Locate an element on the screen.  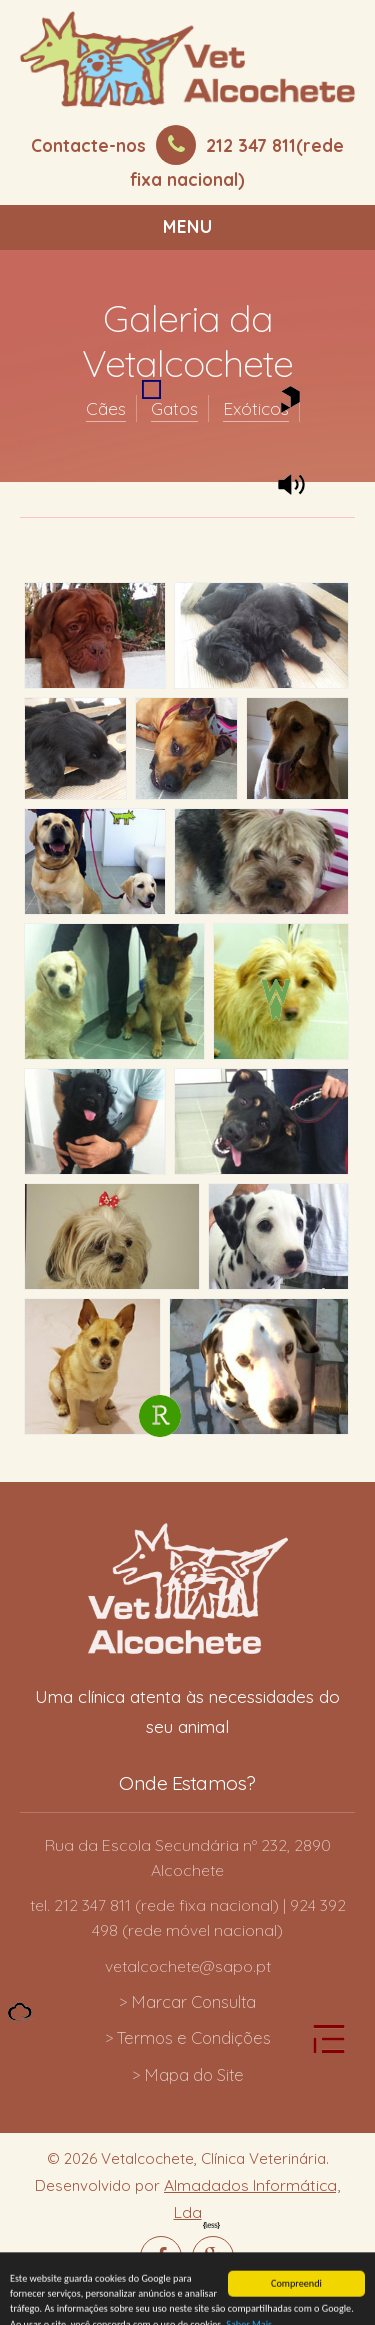
WP Rocket plugin logo is located at coordinates (276, 1000).